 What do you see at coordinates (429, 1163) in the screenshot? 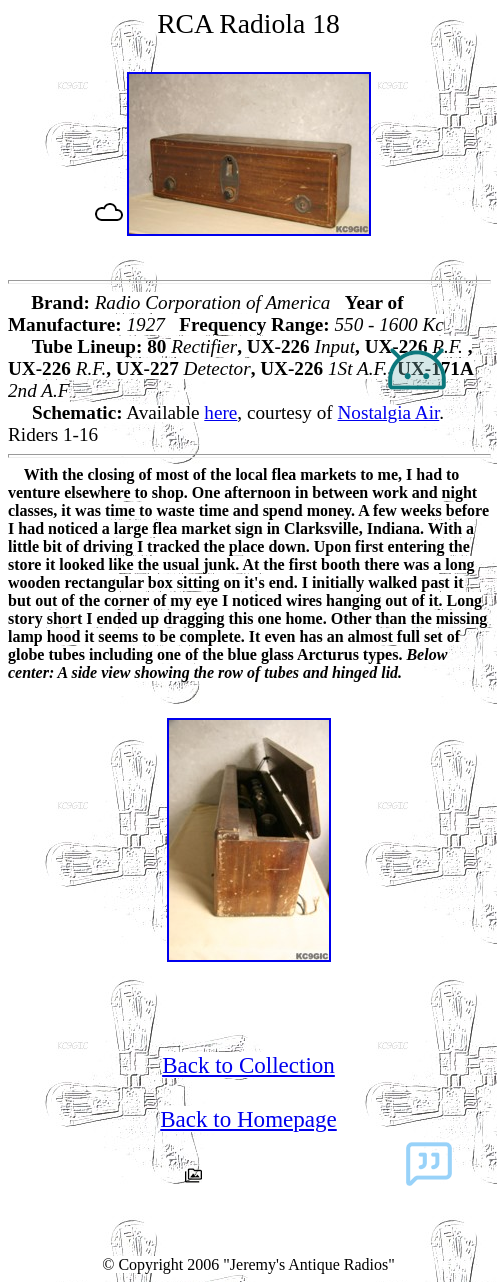
I see `view or send a quoted message` at bounding box center [429, 1163].